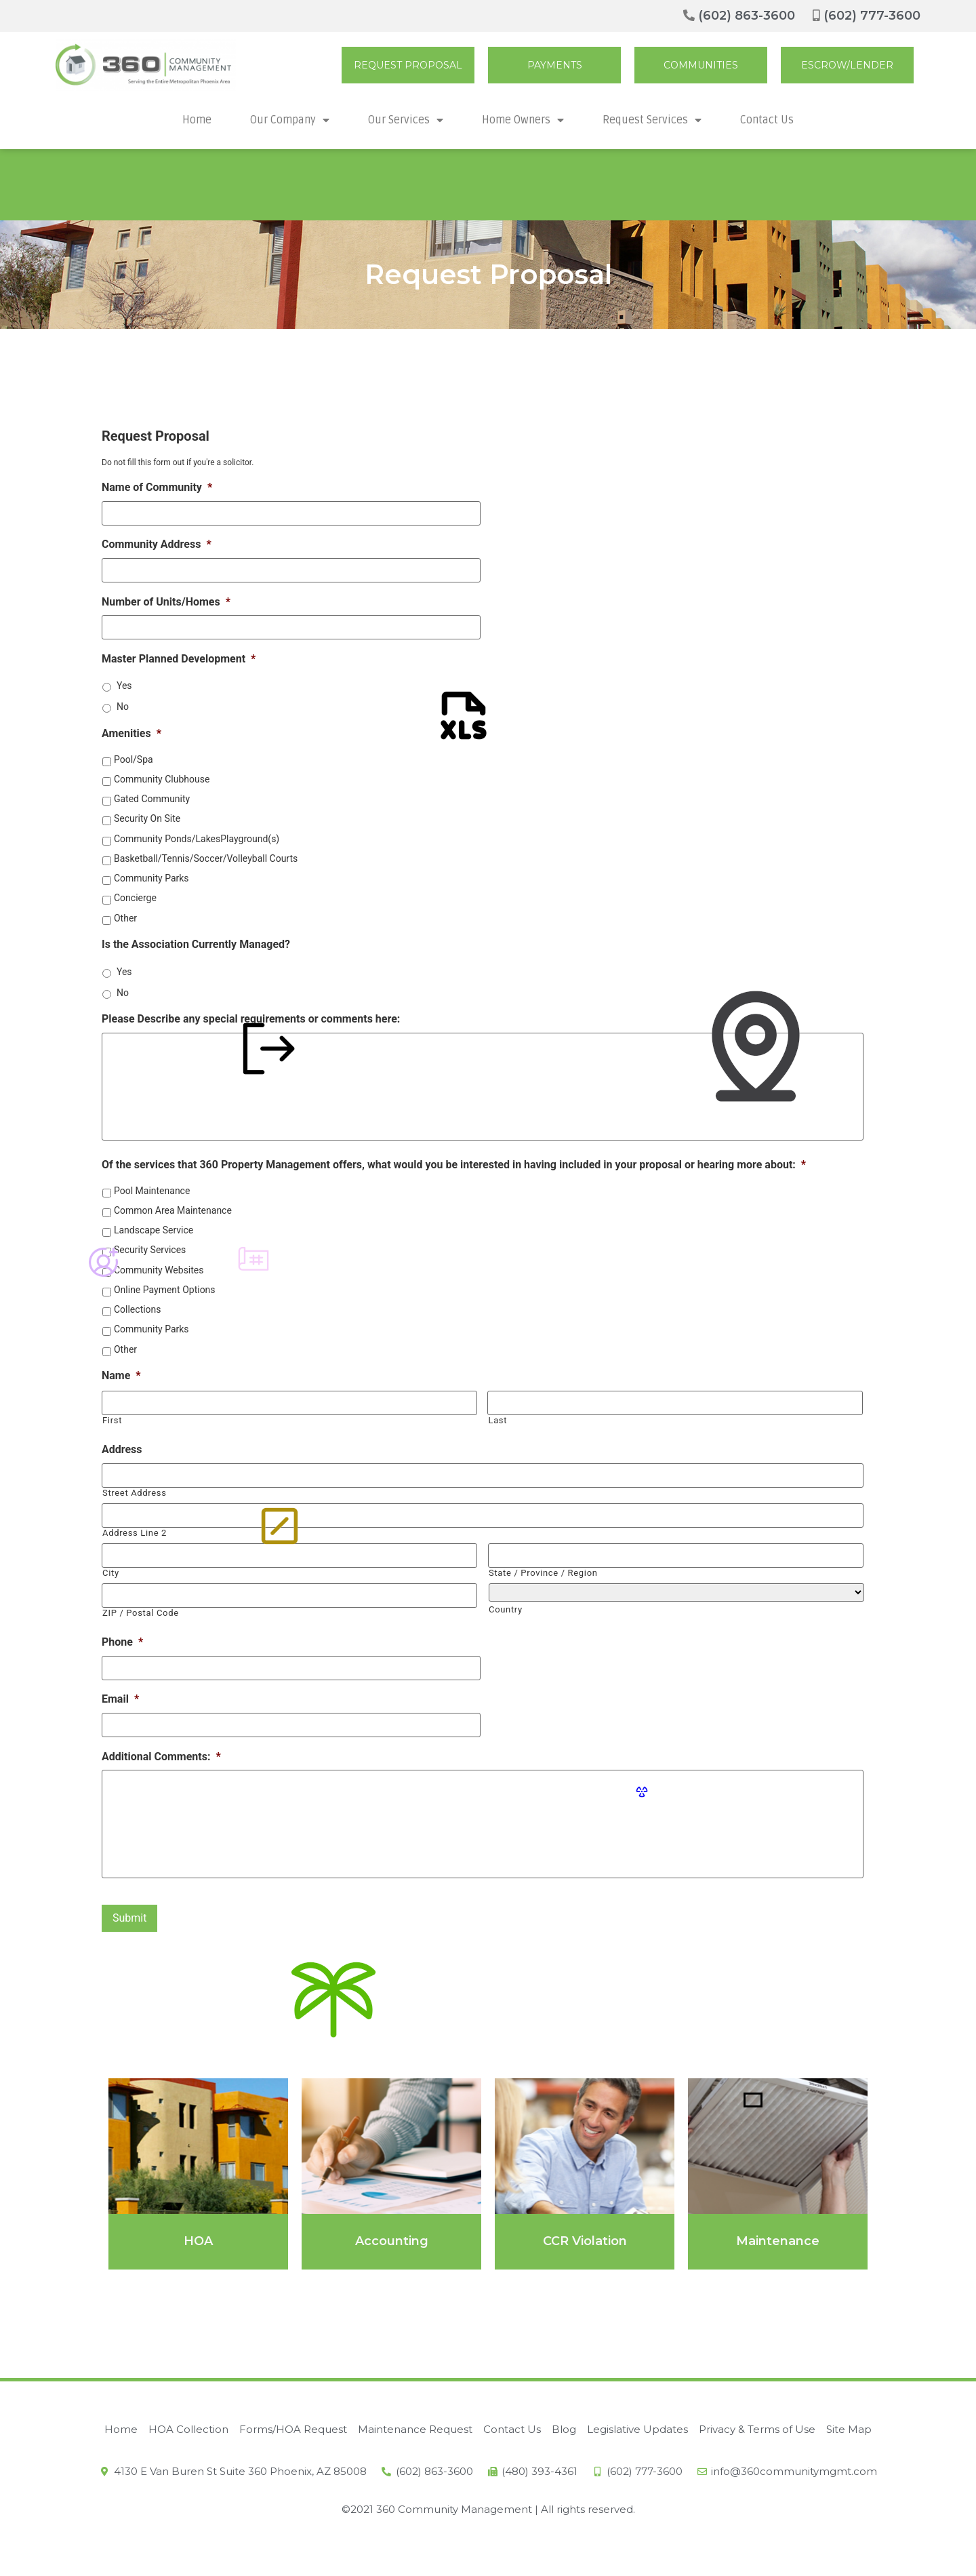 The width and height of the screenshot is (976, 2576). I want to click on open or view an Excel spreadsheet file, so click(464, 717).